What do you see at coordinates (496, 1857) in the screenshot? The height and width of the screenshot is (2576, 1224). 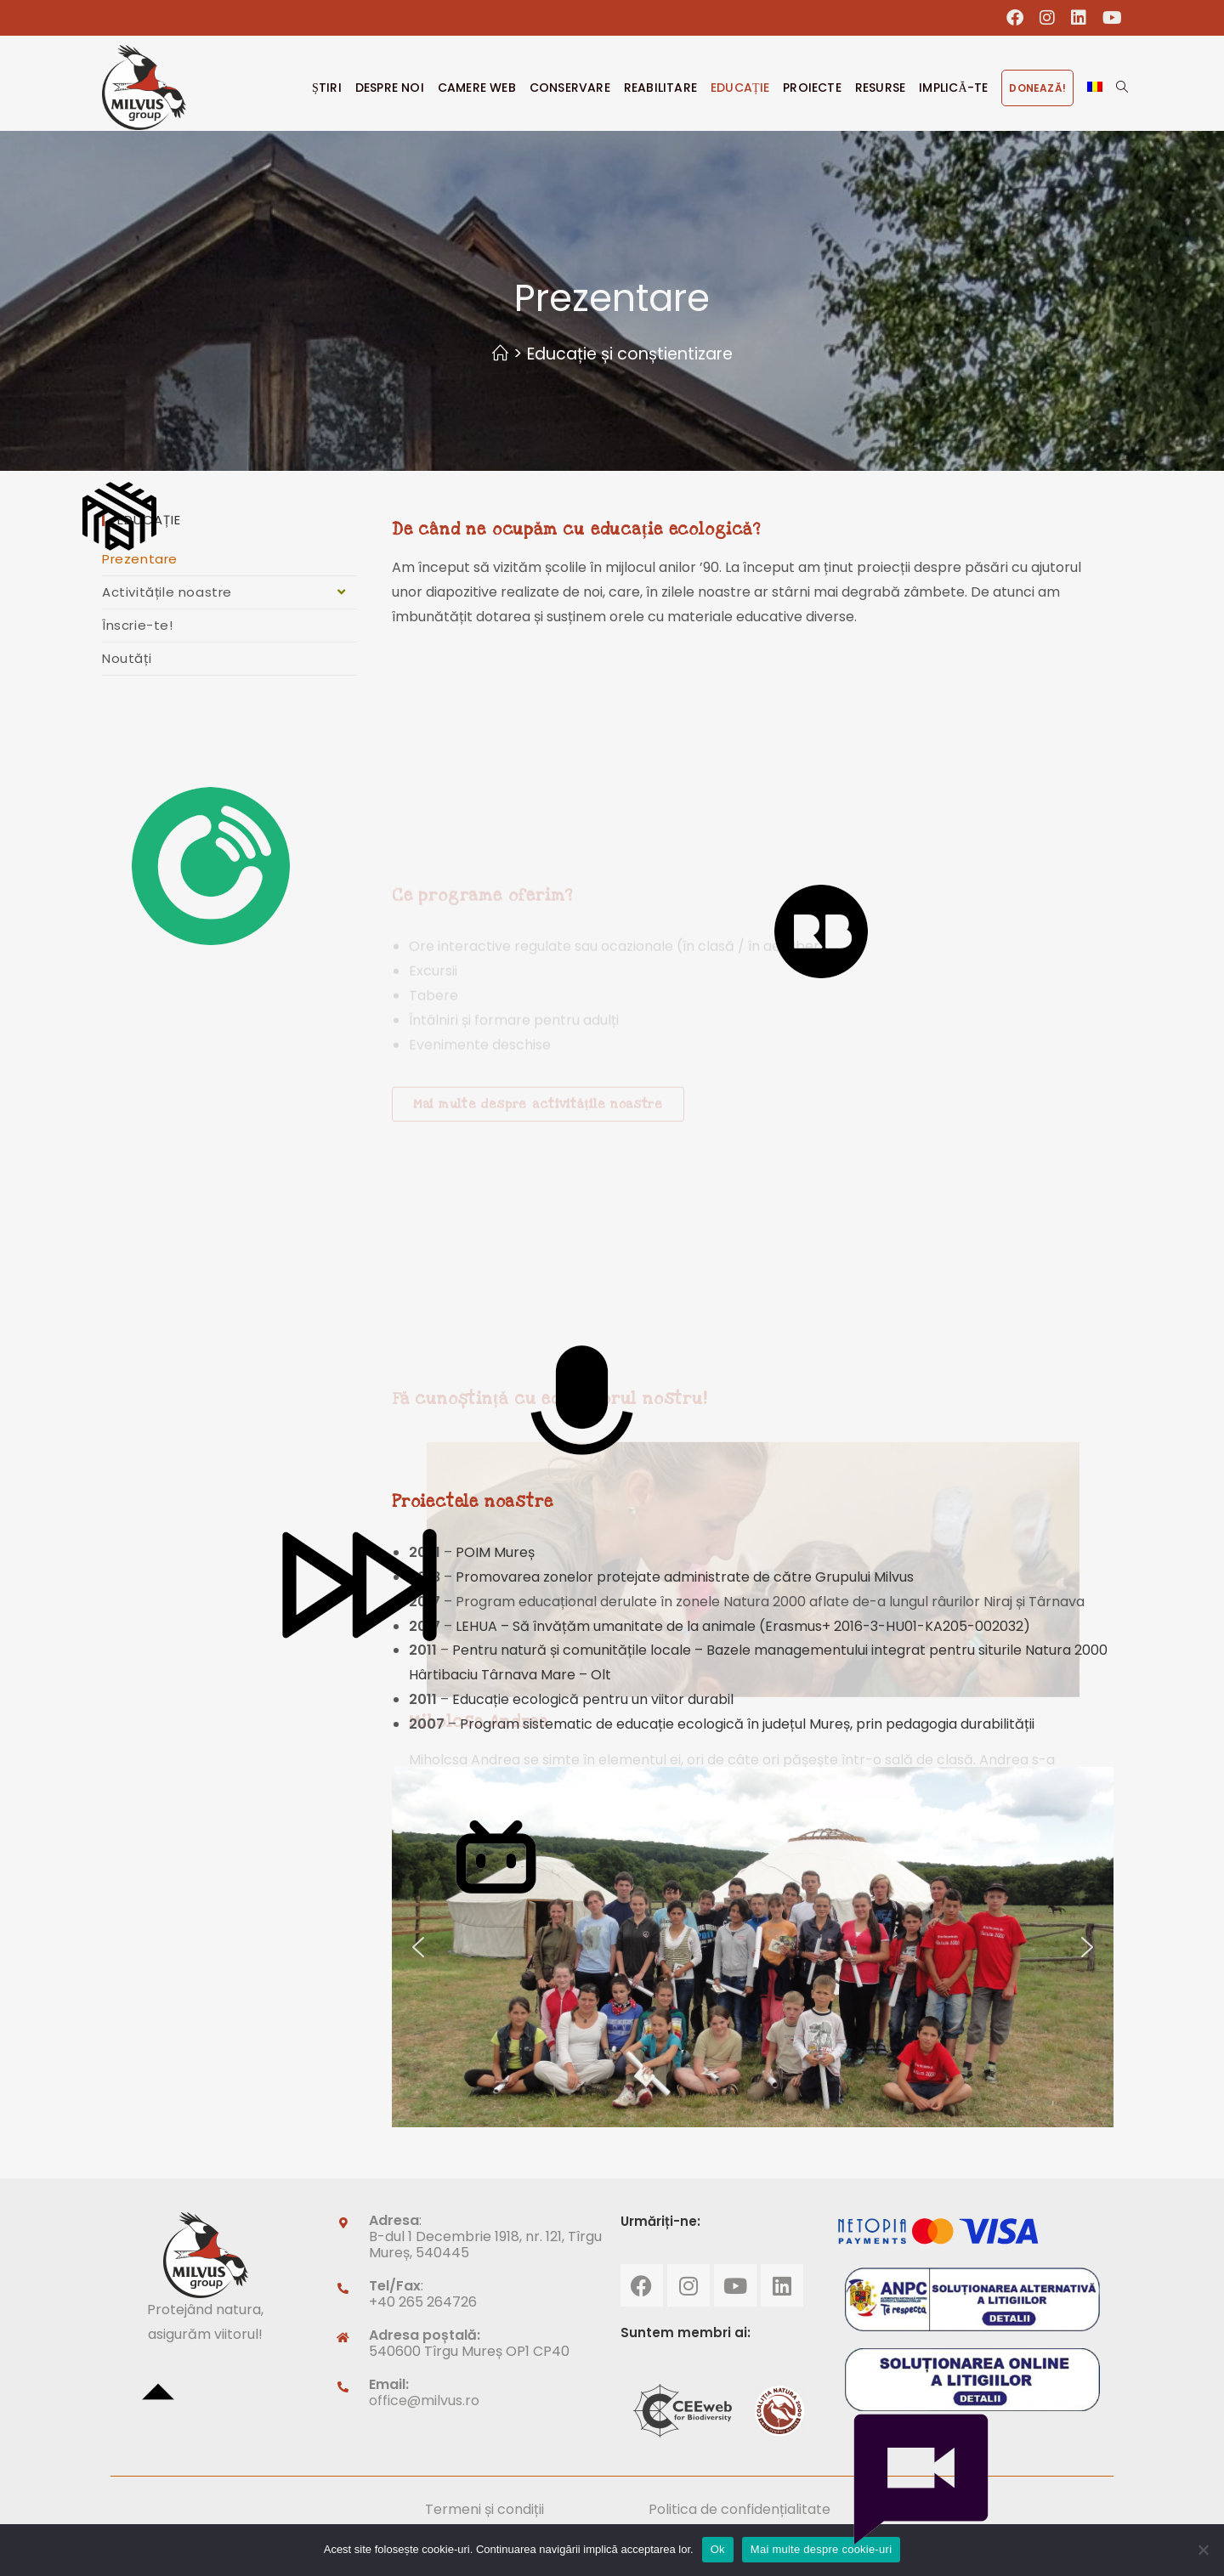 I see `open Bilibili app` at bounding box center [496, 1857].